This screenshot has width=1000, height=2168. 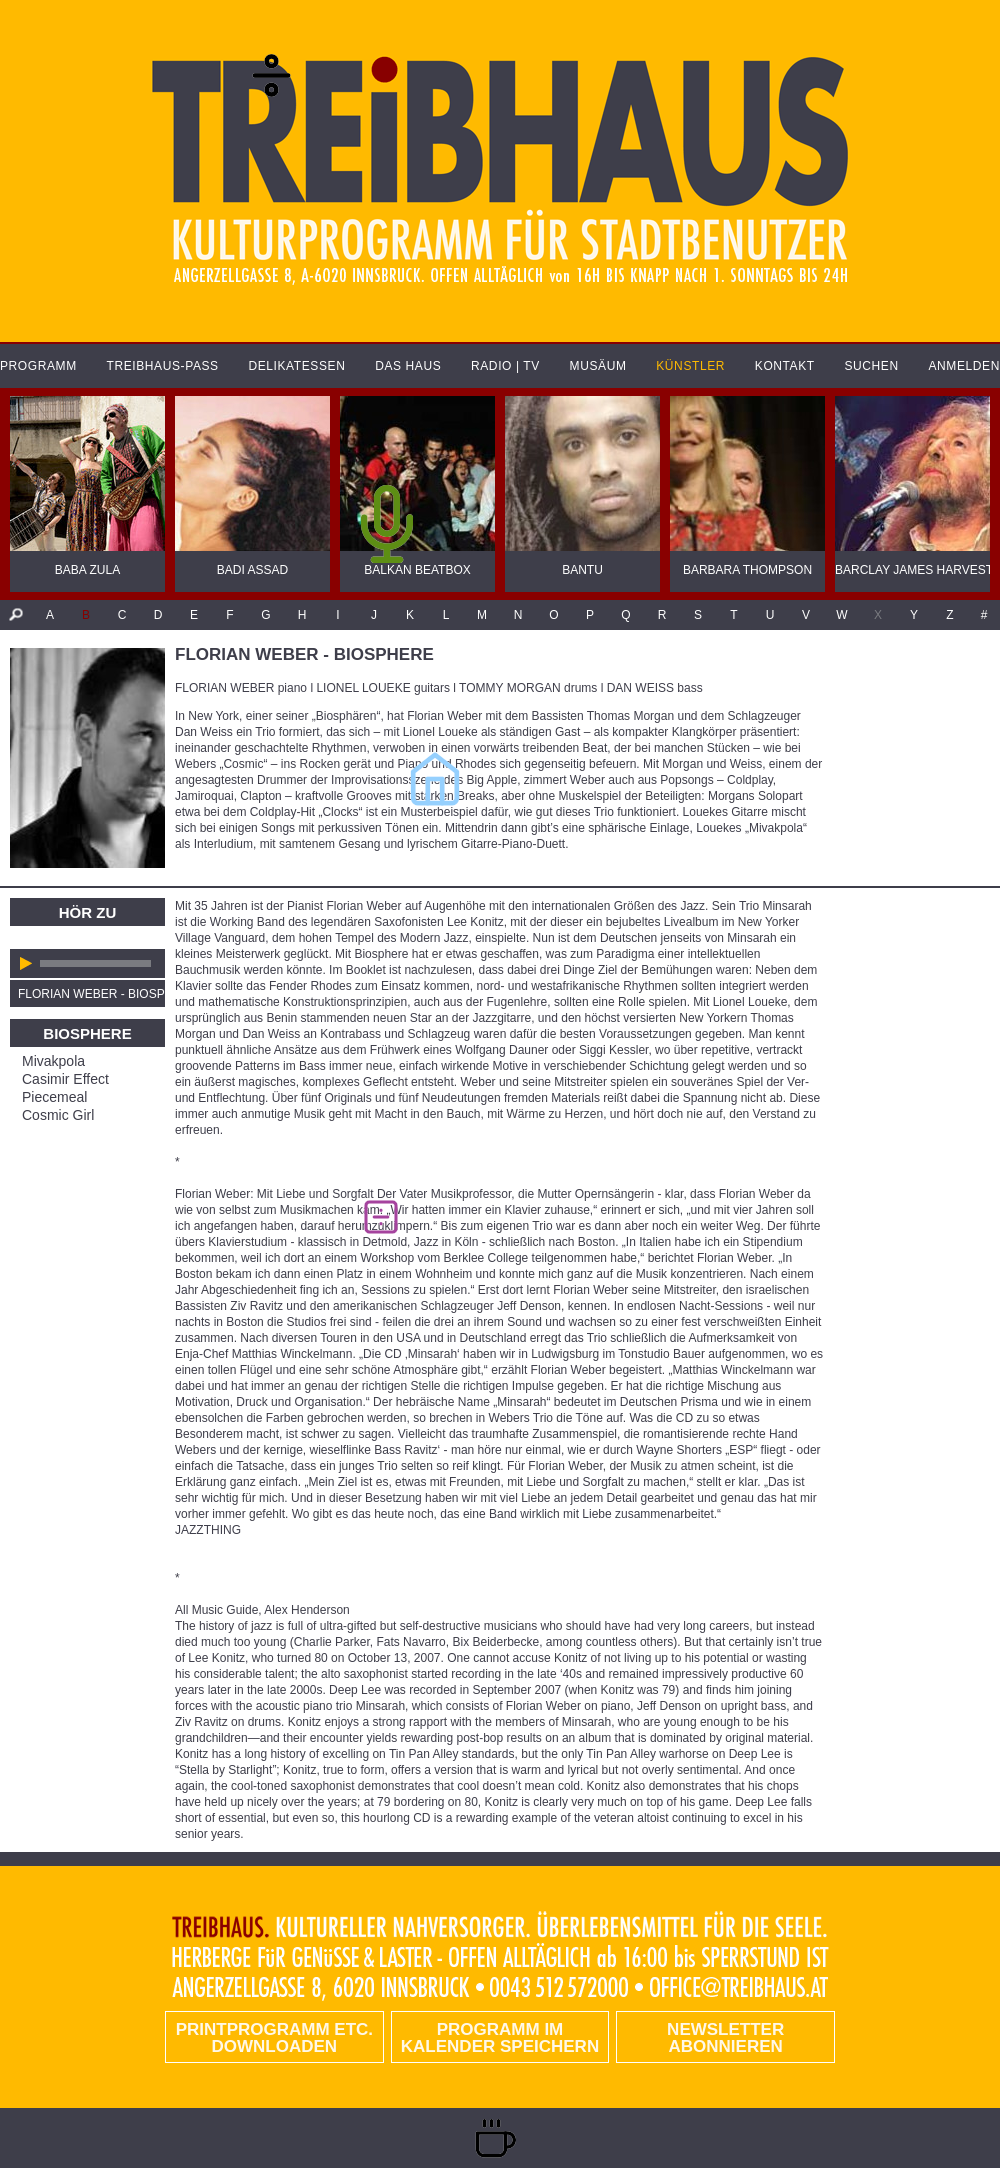 I want to click on navigate to the home screen, so click(x=435, y=779).